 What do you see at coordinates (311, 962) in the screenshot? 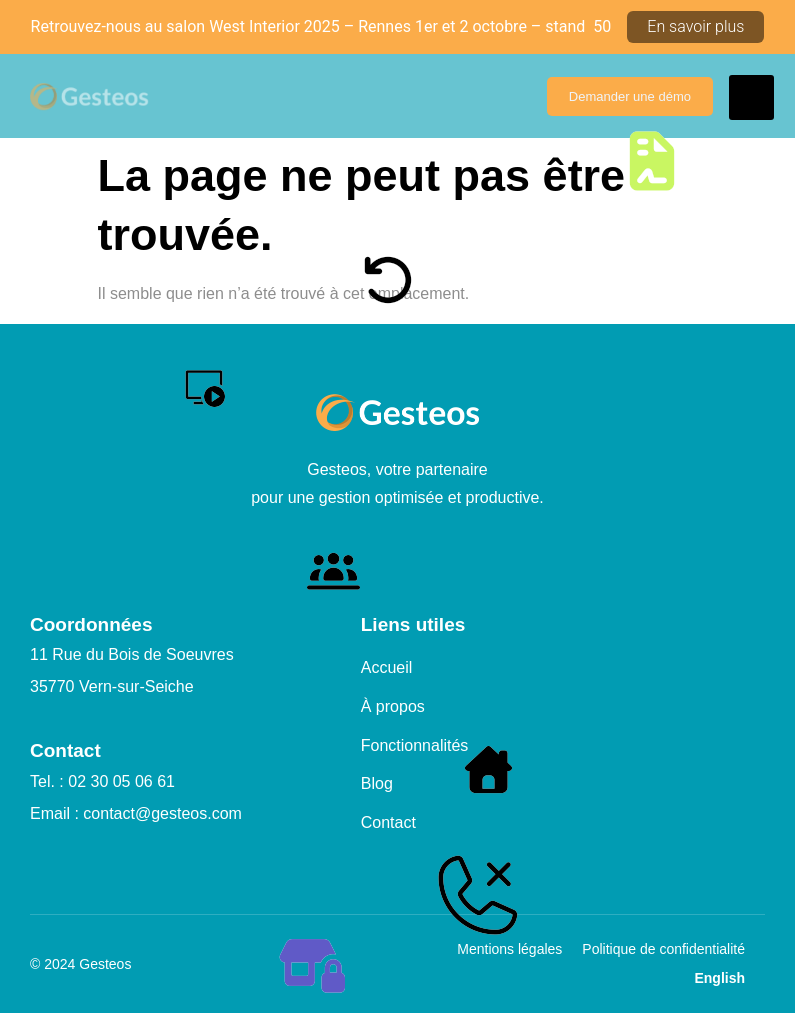
I see `indicates a locked or secured store` at bounding box center [311, 962].